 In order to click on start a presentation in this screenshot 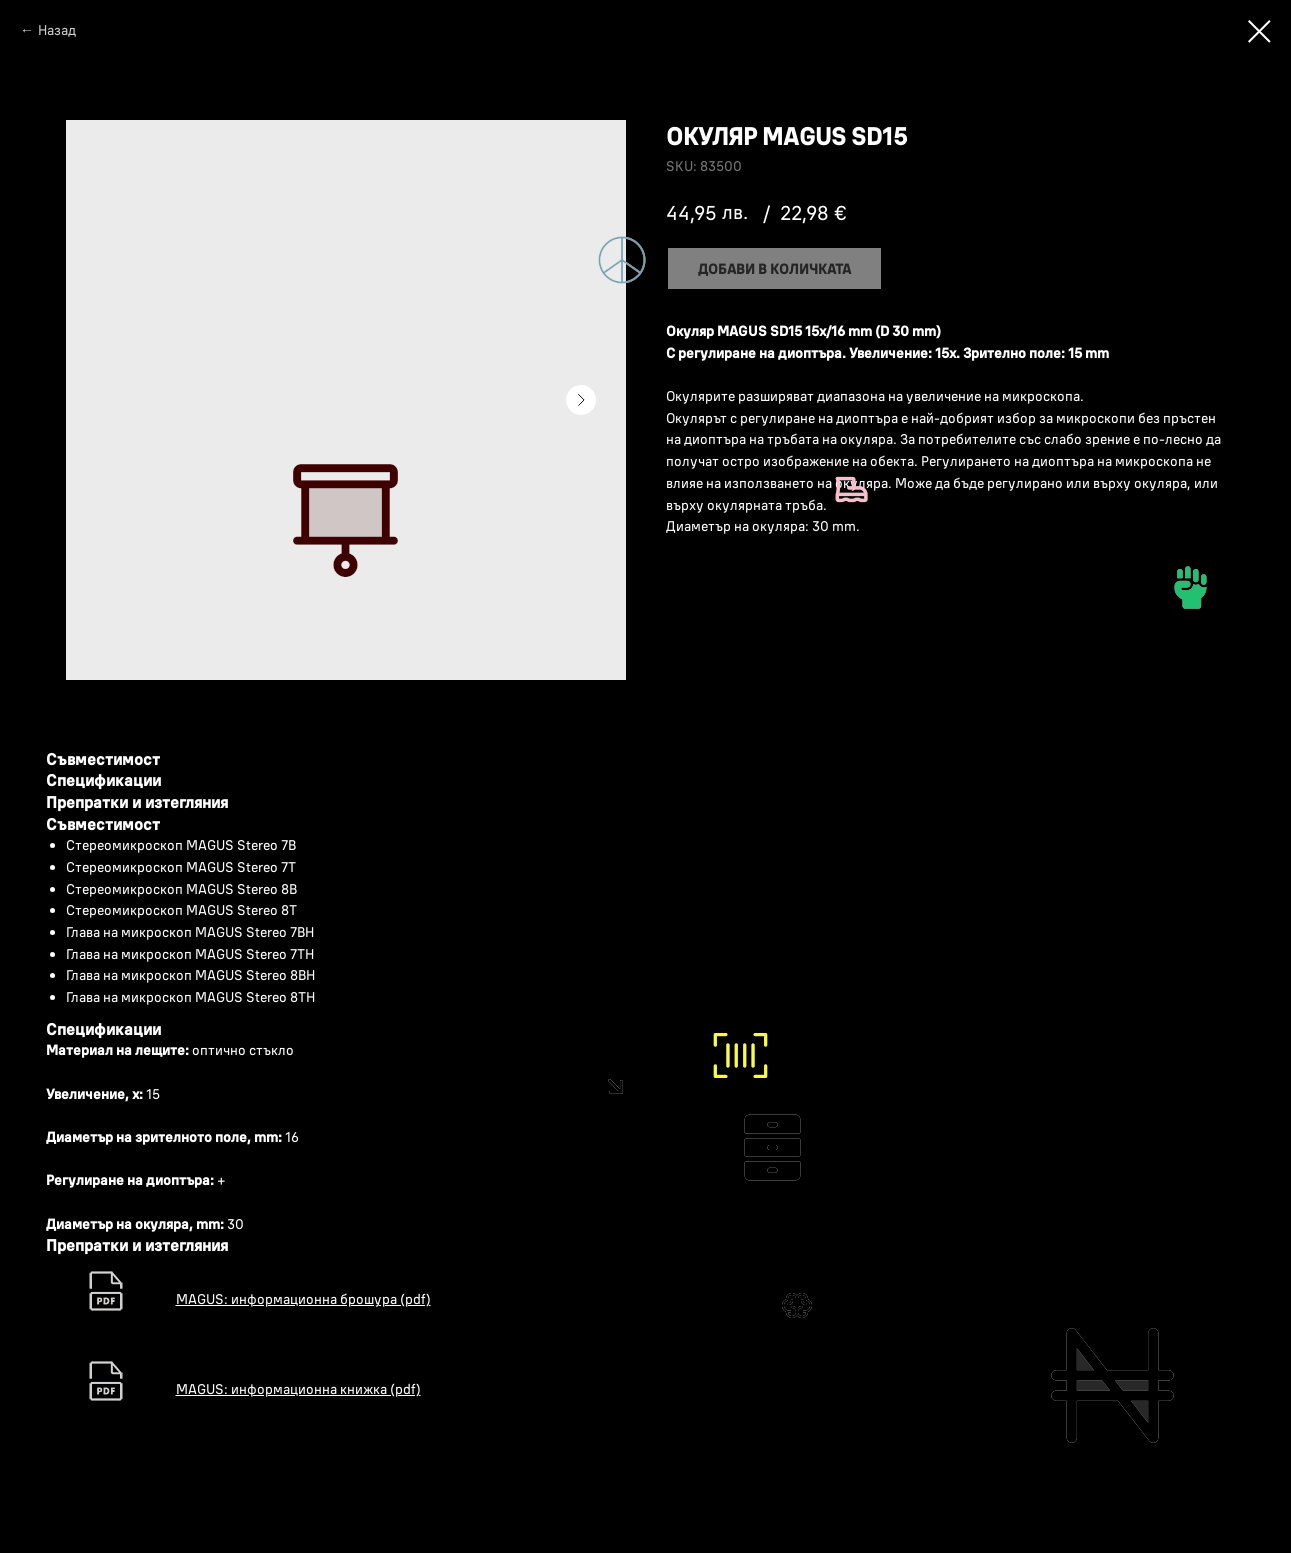, I will do `click(345, 512)`.